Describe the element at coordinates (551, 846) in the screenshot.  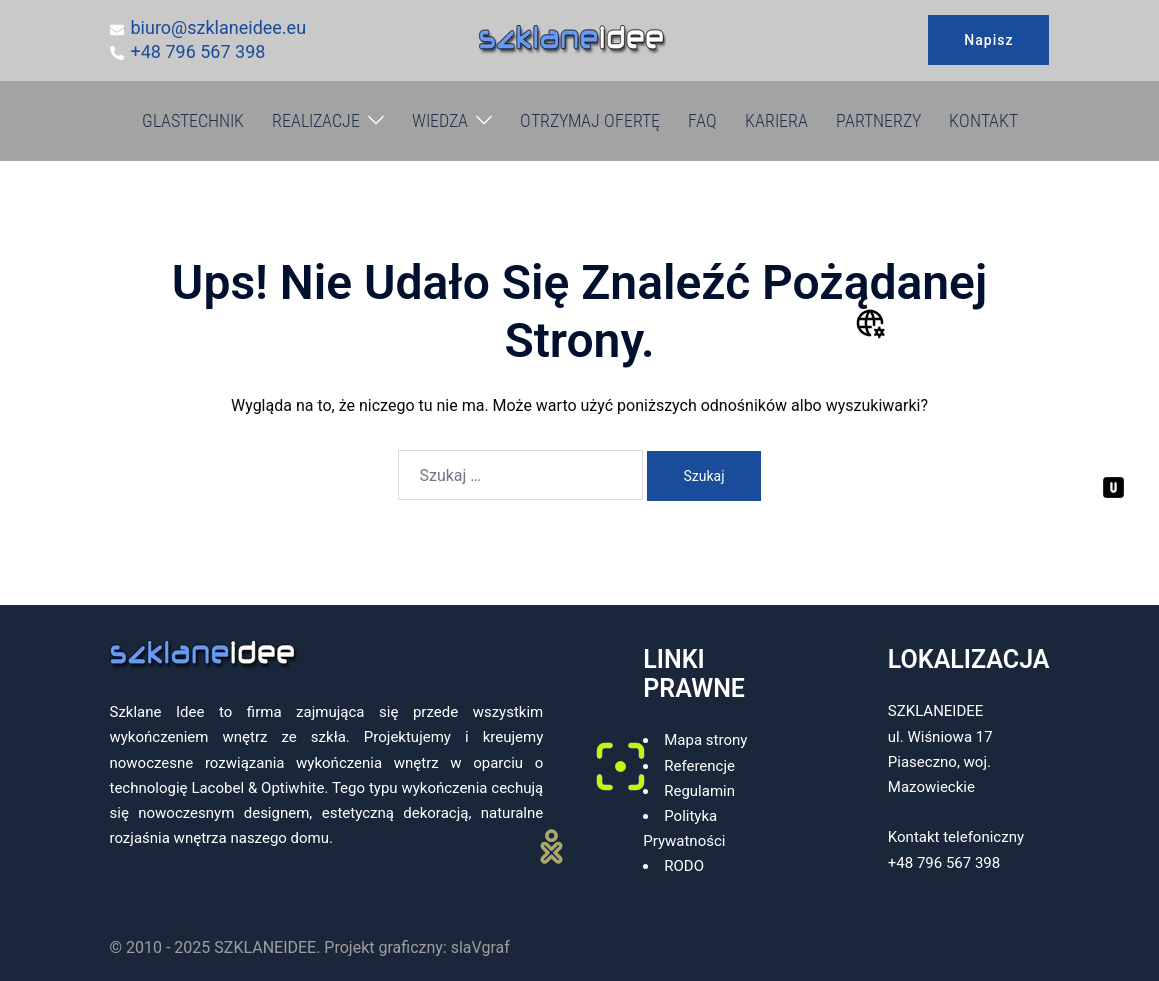
I see `open sugarizer learning platform` at that location.